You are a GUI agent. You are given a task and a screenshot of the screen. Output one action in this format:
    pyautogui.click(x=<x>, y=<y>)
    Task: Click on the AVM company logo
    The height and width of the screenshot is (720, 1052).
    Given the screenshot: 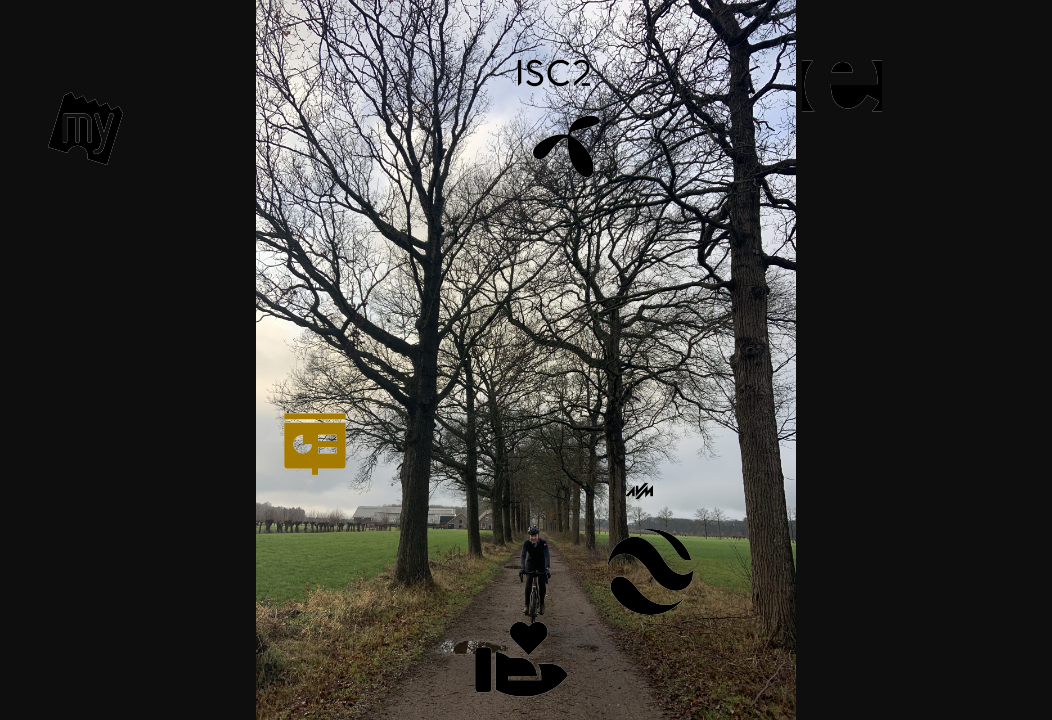 What is the action you would take?
    pyautogui.click(x=639, y=491)
    